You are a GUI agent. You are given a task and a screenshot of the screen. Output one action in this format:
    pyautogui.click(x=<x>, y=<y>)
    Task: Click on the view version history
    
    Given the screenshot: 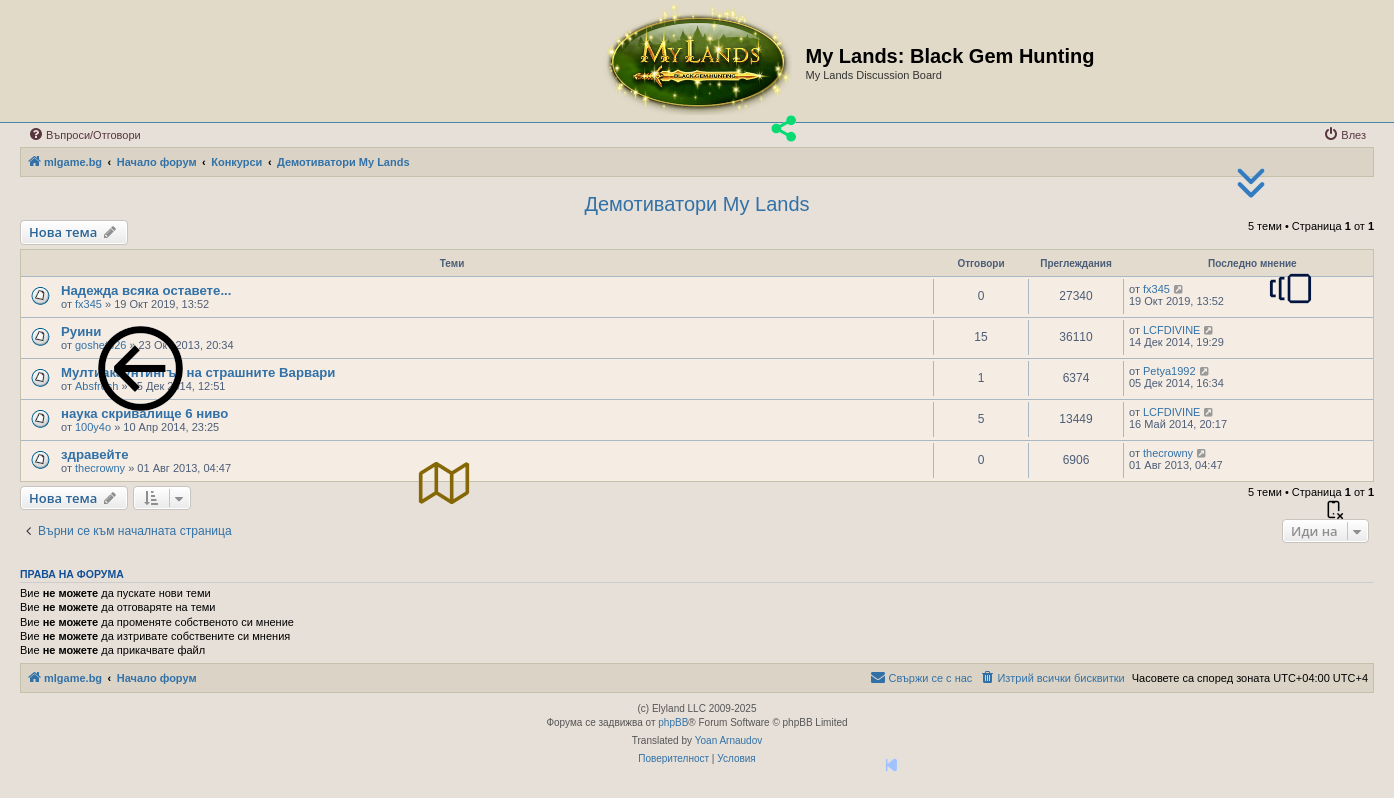 What is the action you would take?
    pyautogui.click(x=1290, y=288)
    